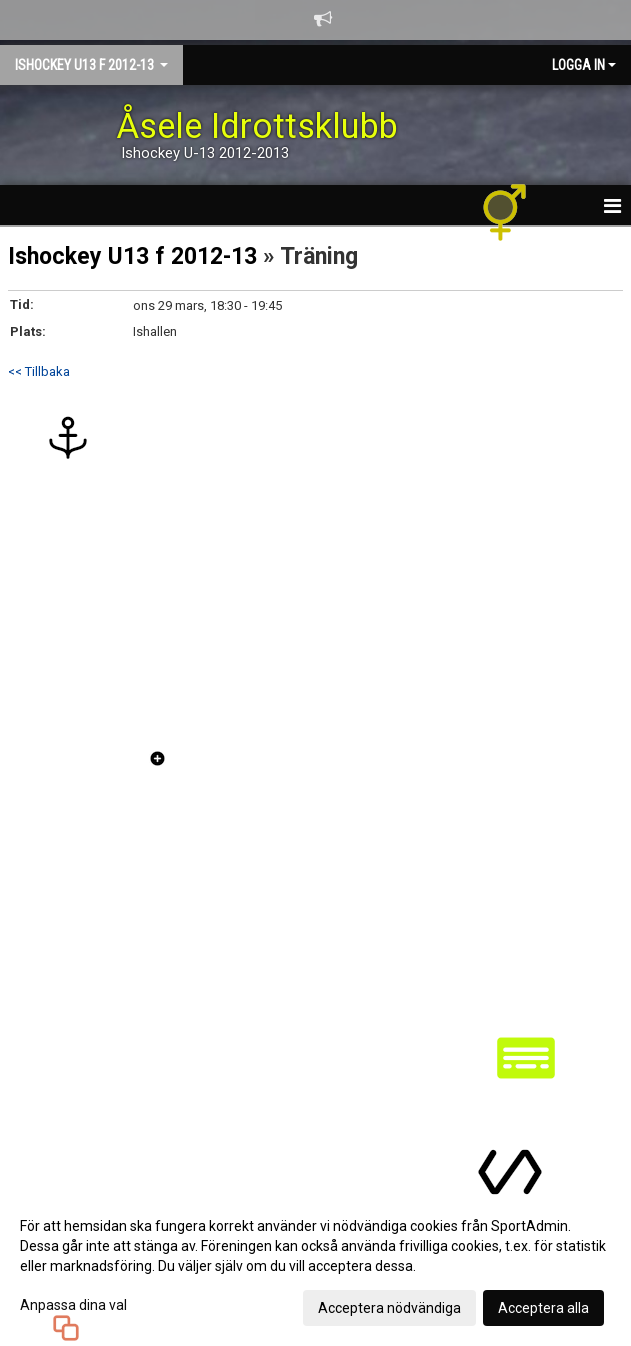 The height and width of the screenshot is (1346, 631). What do you see at coordinates (502, 211) in the screenshot?
I see `indicates intersex gender identity` at bounding box center [502, 211].